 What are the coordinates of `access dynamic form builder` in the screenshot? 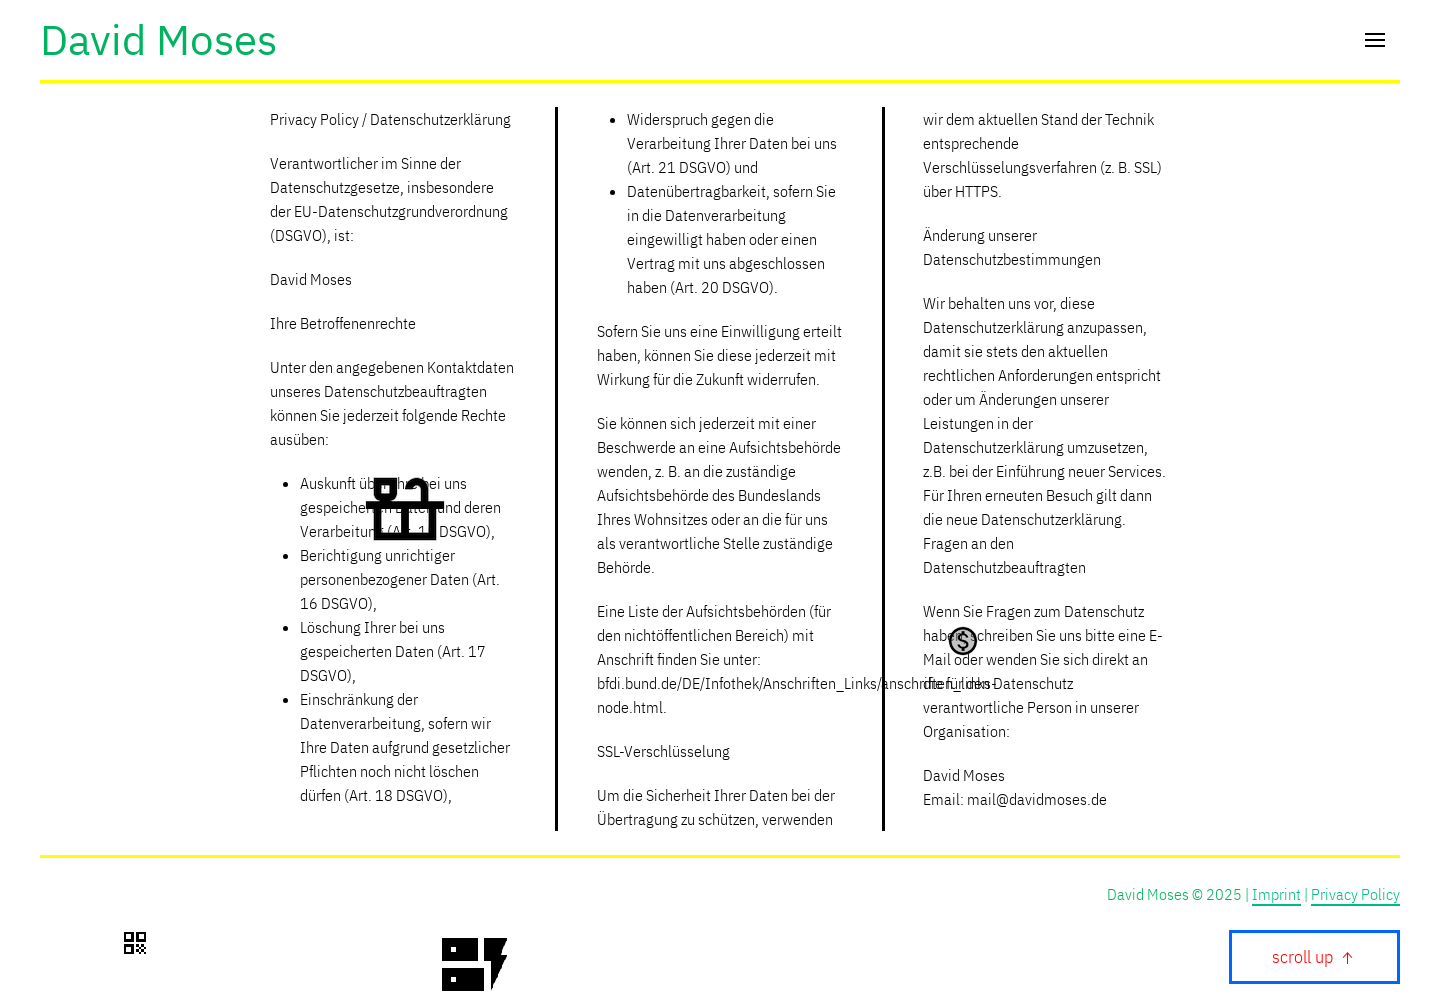 It's located at (474, 964).